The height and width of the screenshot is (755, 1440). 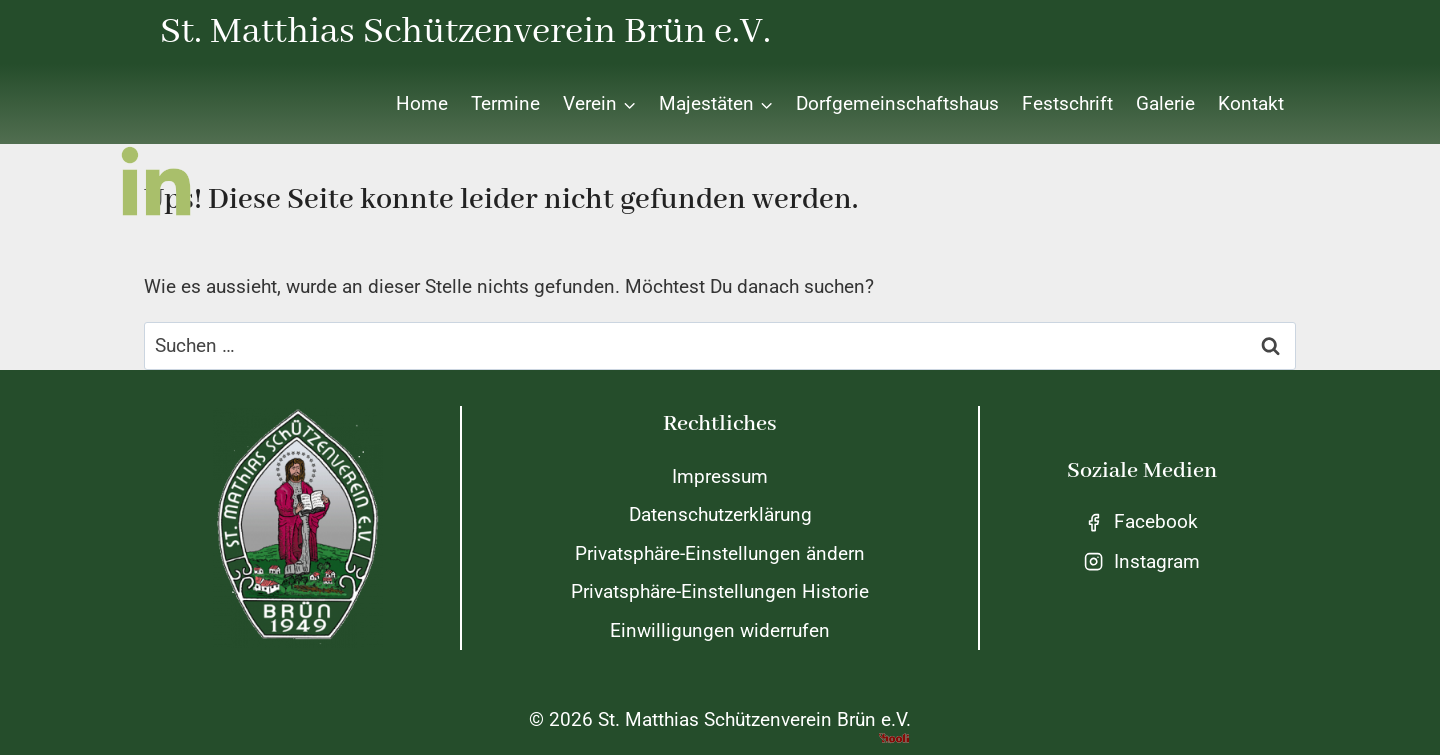 I want to click on connect with linkedin profile, so click(x=156, y=186).